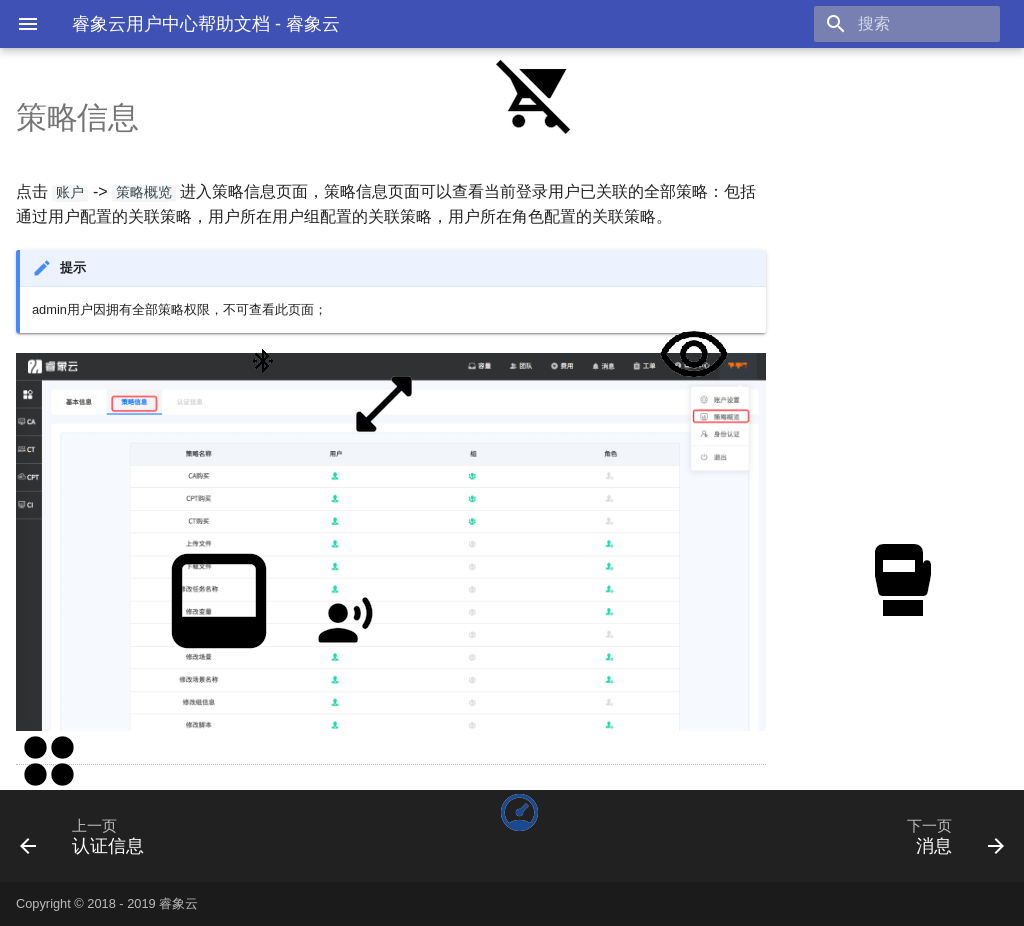 Image resolution: width=1024 pixels, height=926 pixels. What do you see at coordinates (384, 404) in the screenshot?
I see `expand to full screen` at bounding box center [384, 404].